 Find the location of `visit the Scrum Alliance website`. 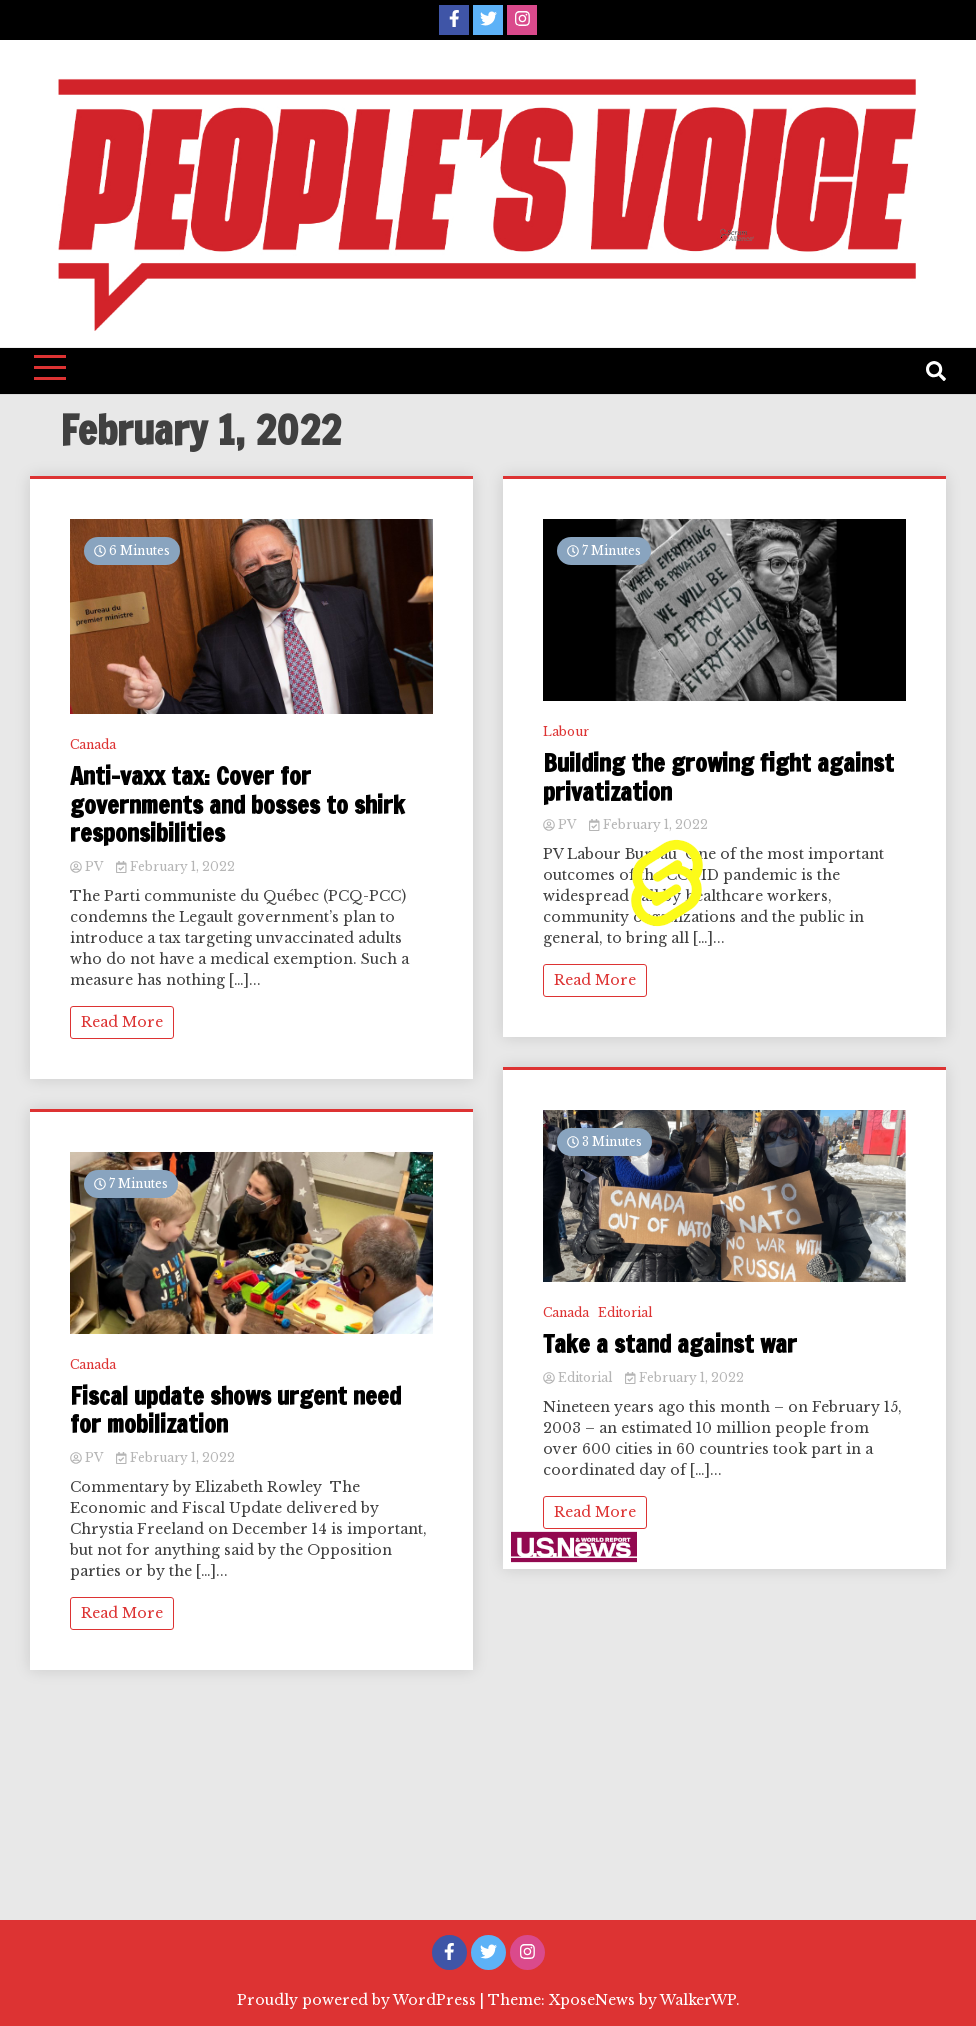

visit the Scrum Alliance website is located at coordinates (737, 235).